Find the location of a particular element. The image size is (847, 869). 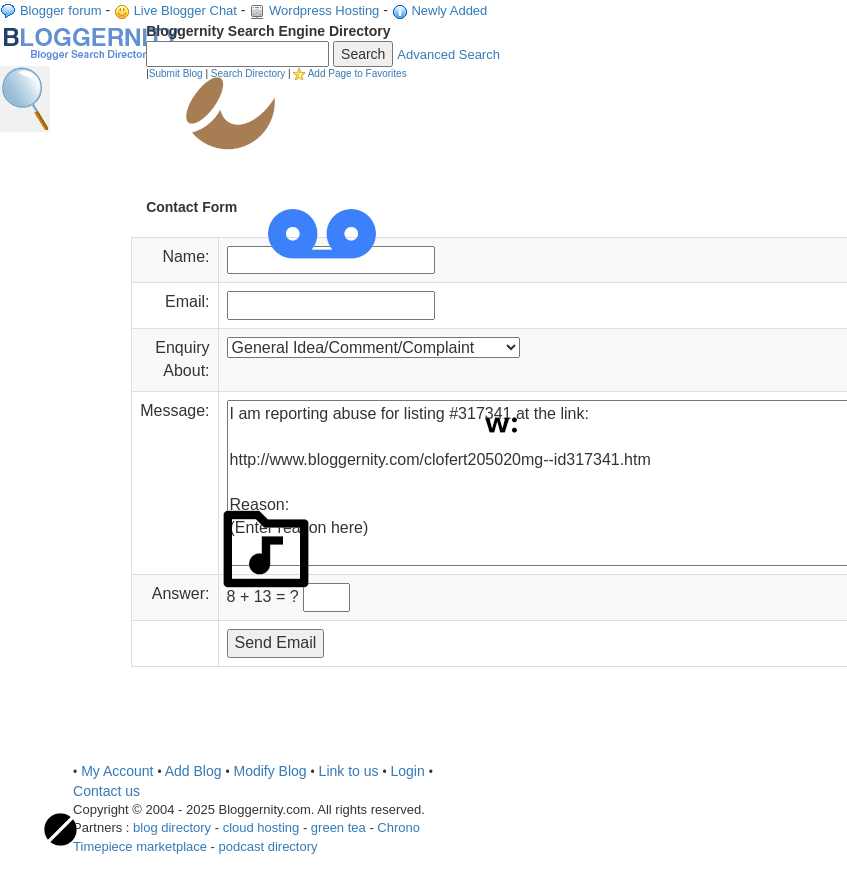

indicates a prohibited or blocked action is located at coordinates (60, 829).